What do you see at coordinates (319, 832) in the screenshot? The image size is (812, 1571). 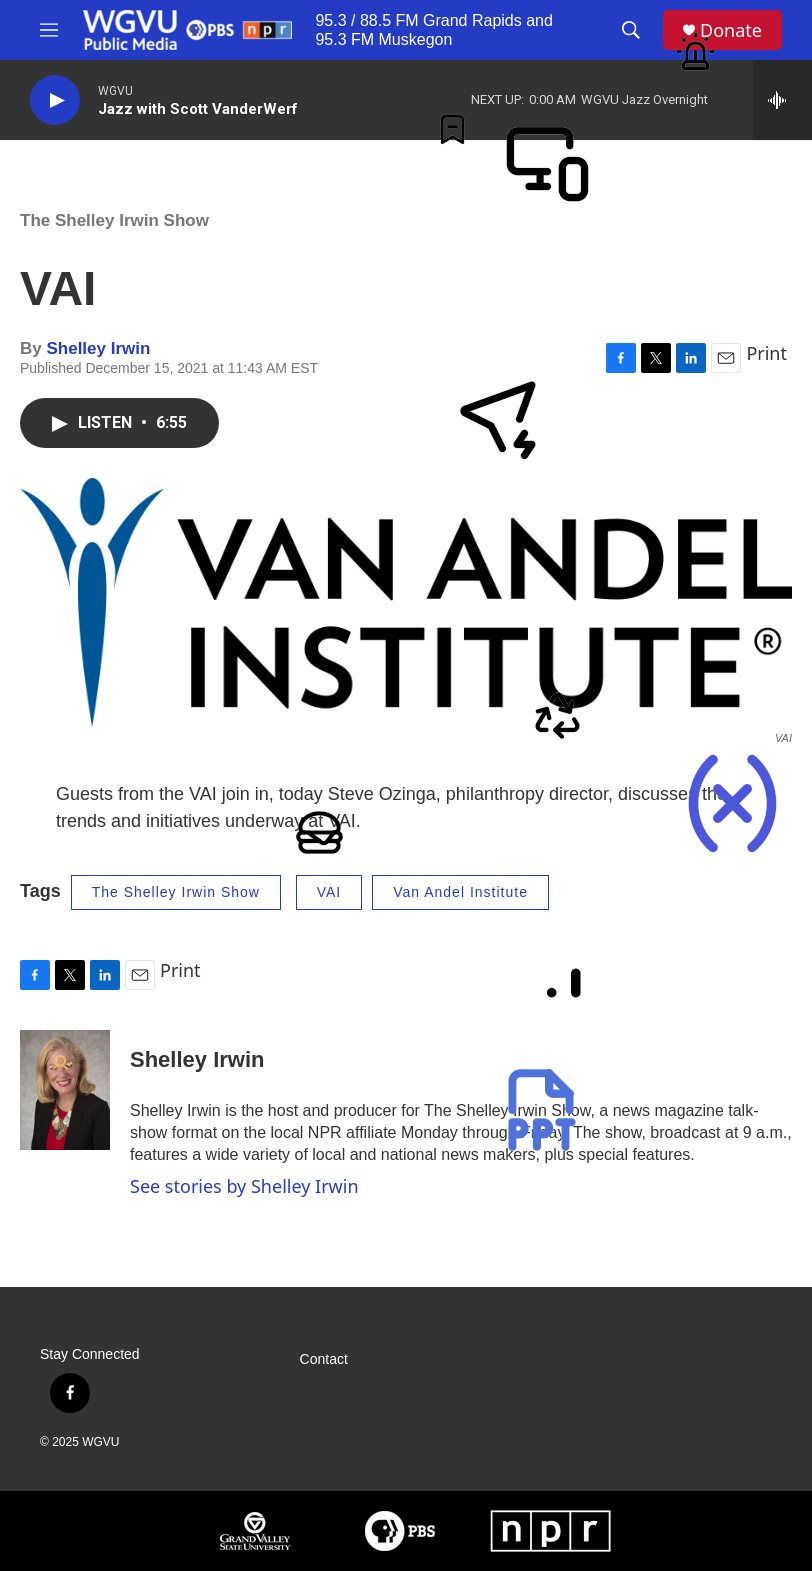 I see `view food or restaurant options` at bounding box center [319, 832].